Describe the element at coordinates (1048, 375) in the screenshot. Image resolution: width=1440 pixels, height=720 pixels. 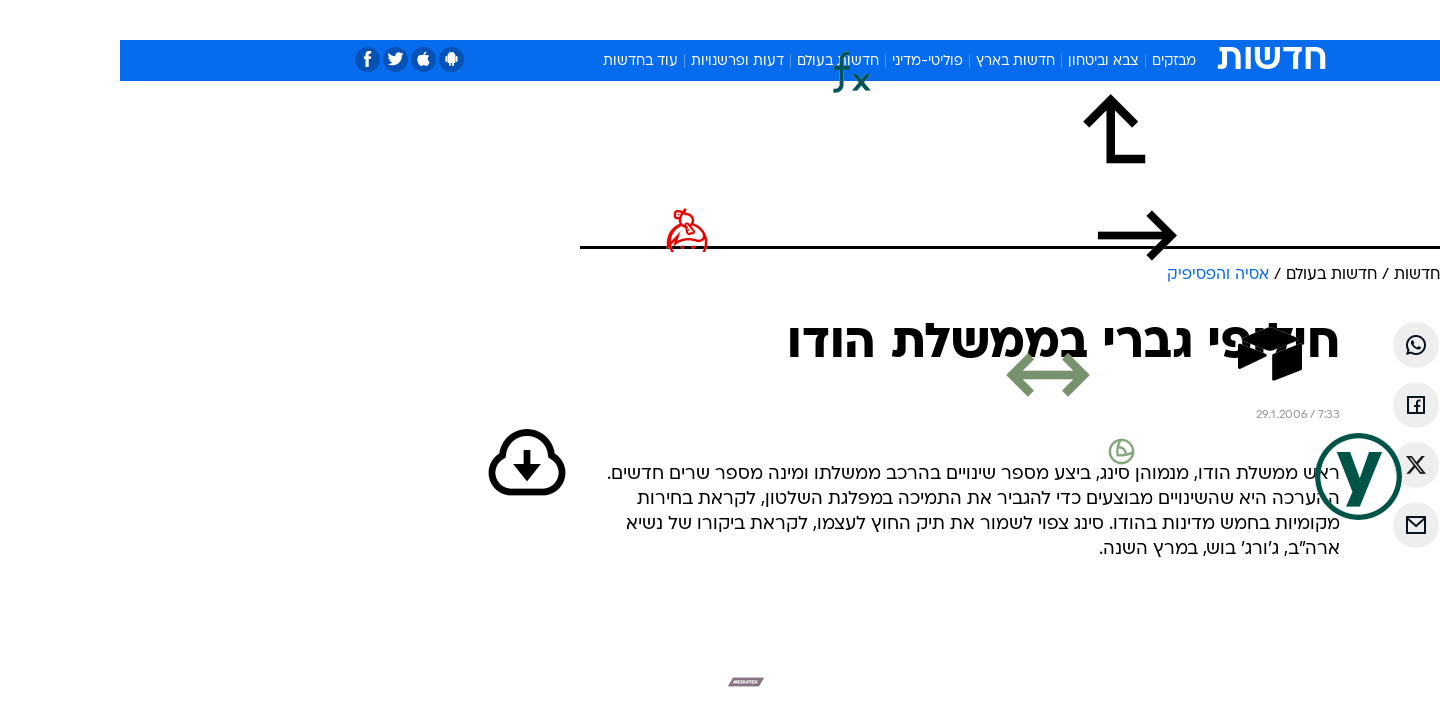
I see `expand content horizontally` at that location.